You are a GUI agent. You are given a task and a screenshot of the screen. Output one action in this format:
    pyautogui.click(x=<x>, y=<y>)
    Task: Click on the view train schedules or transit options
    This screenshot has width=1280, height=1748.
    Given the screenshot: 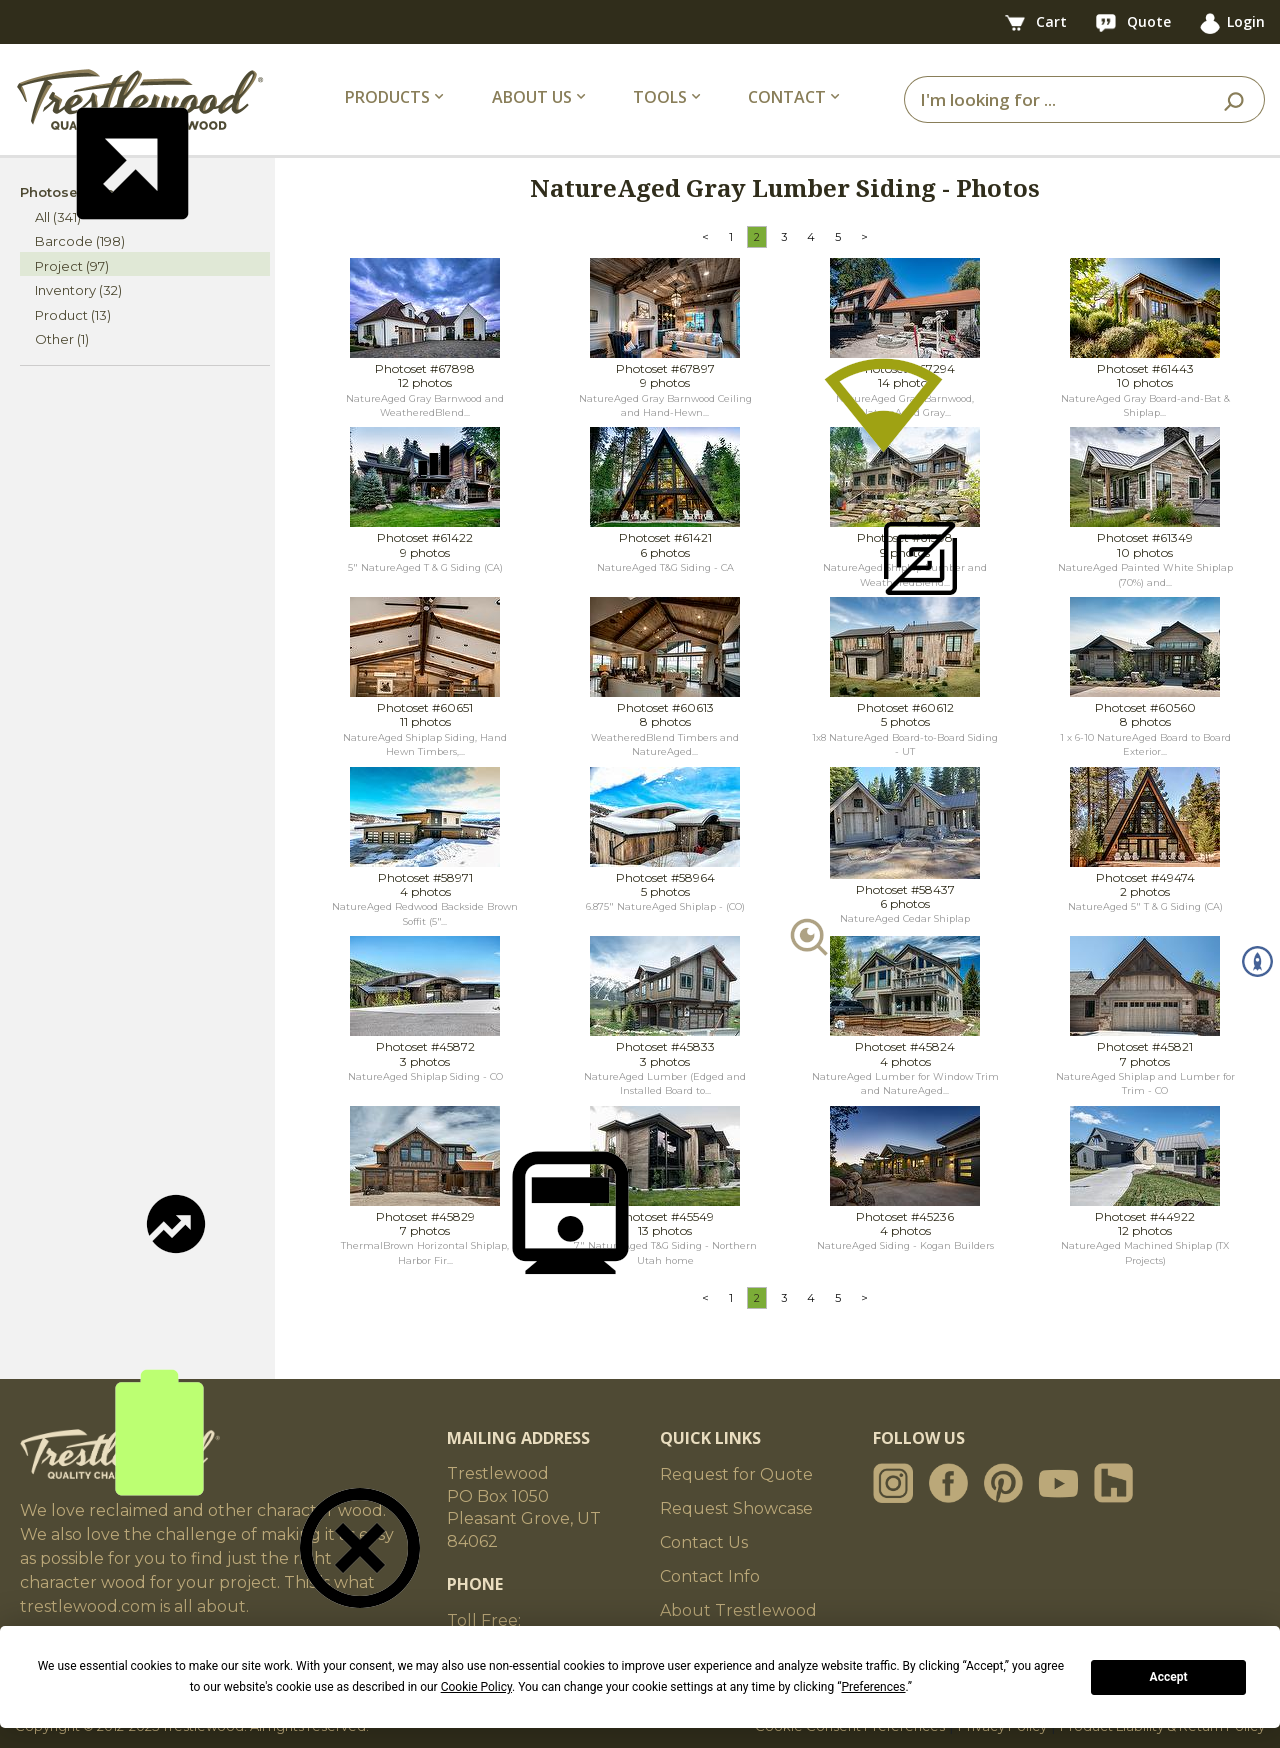 What is the action you would take?
    pyautogui.click(x=570, y=1209)
    